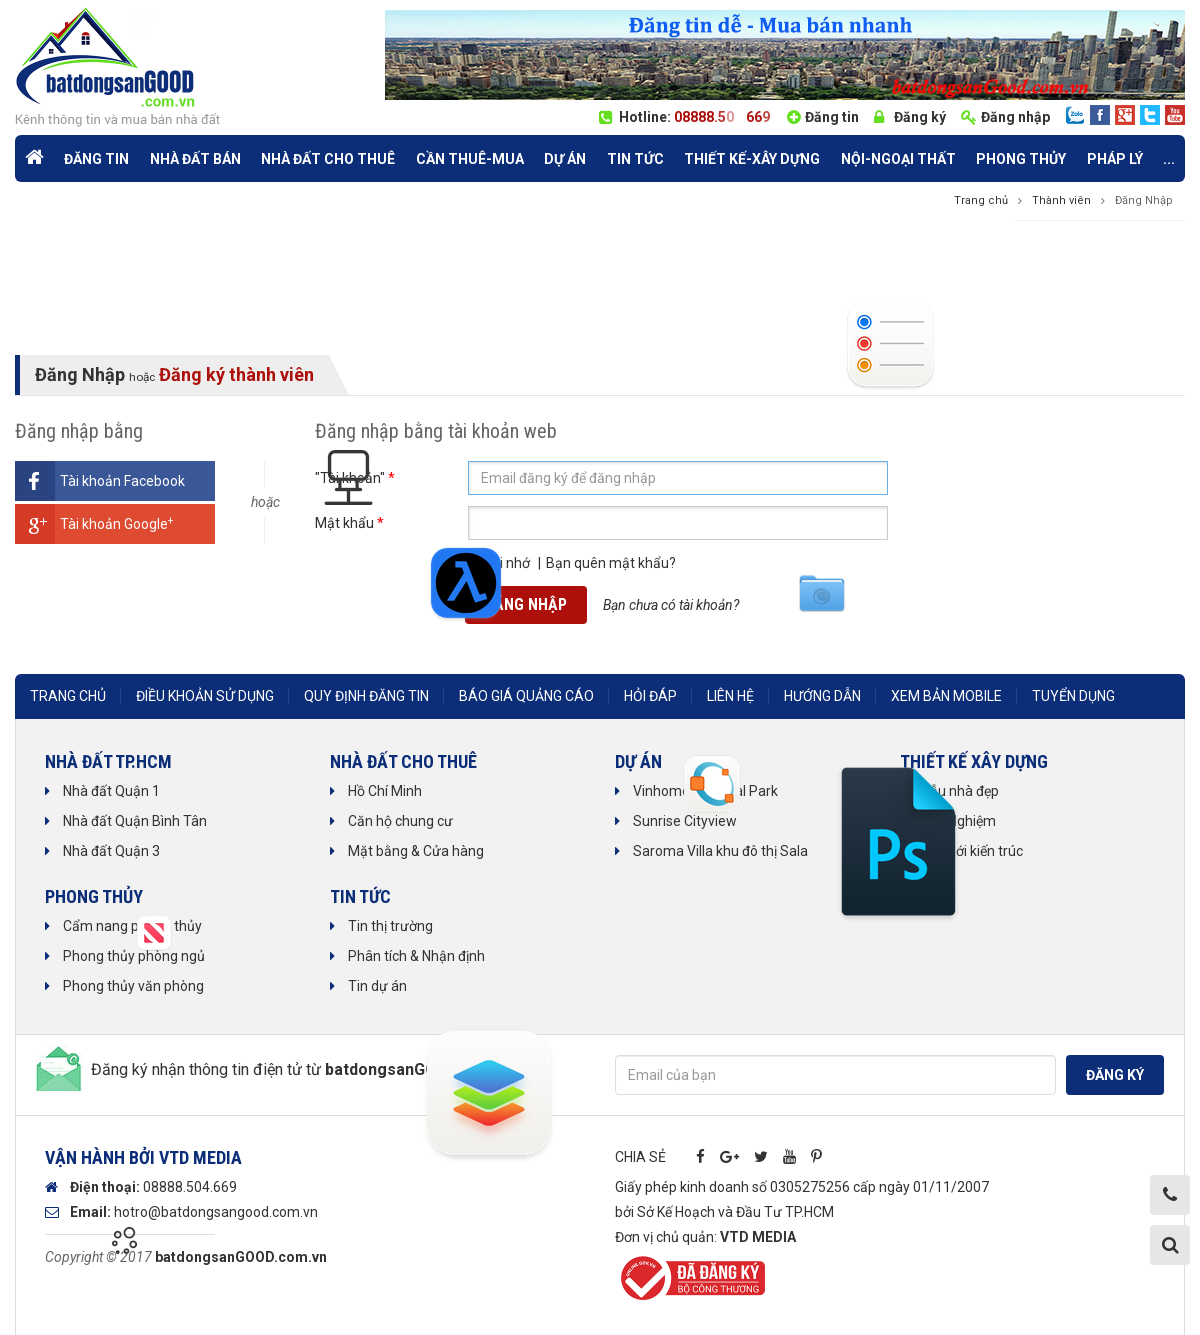 This screenshot has width=1200, height=1335. Describe the element at coordinates (348, 477) in the screenshot. I see `access network settings` at that location.